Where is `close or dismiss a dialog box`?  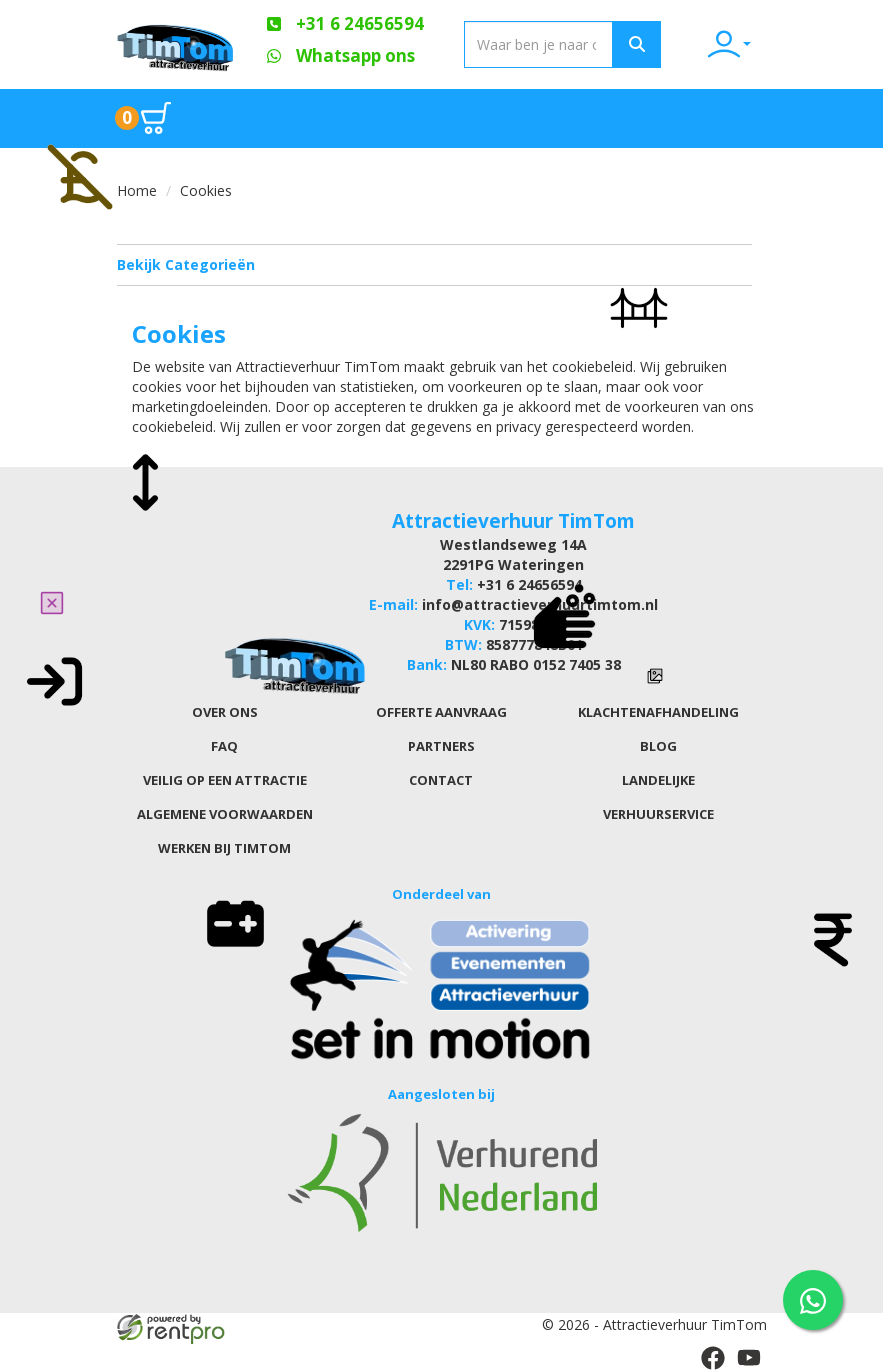 close or dismiss a dialog box is located at coordinates (52, 603).